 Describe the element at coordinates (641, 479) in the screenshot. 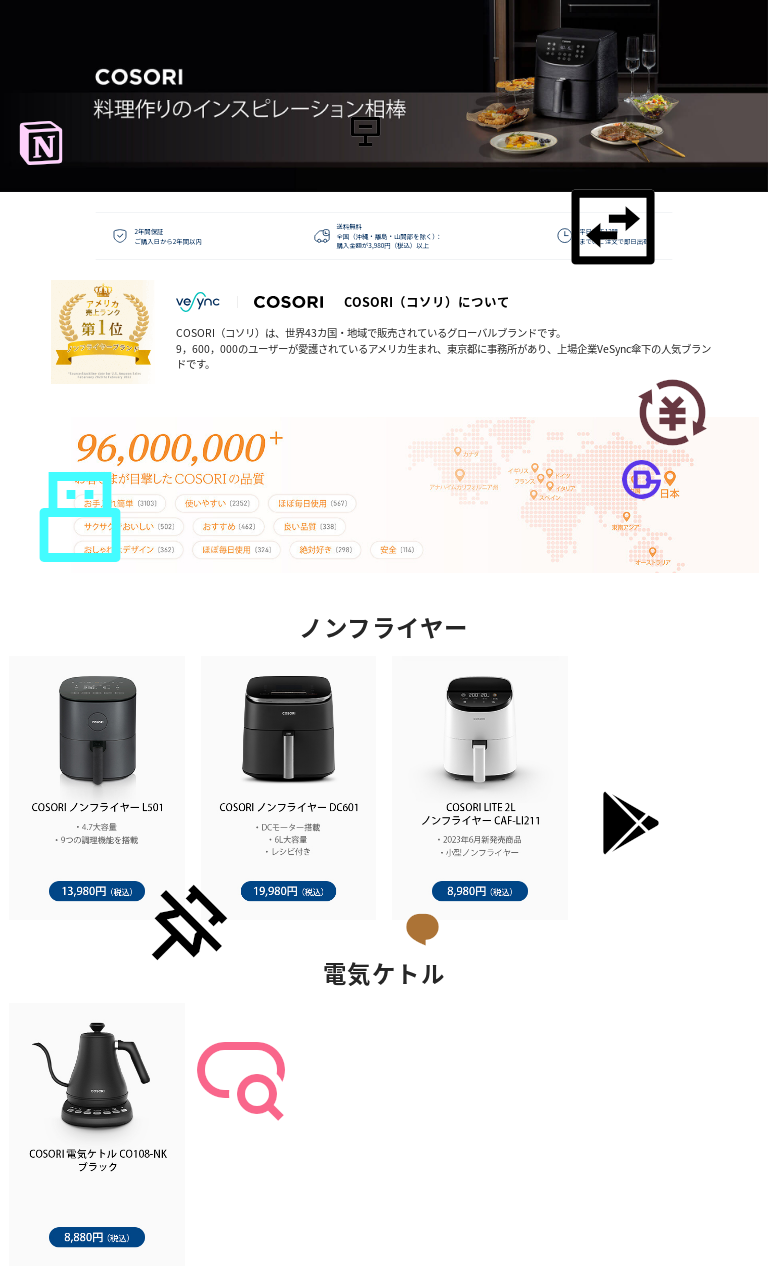

I see `open the Beijing Subway app` at that location.